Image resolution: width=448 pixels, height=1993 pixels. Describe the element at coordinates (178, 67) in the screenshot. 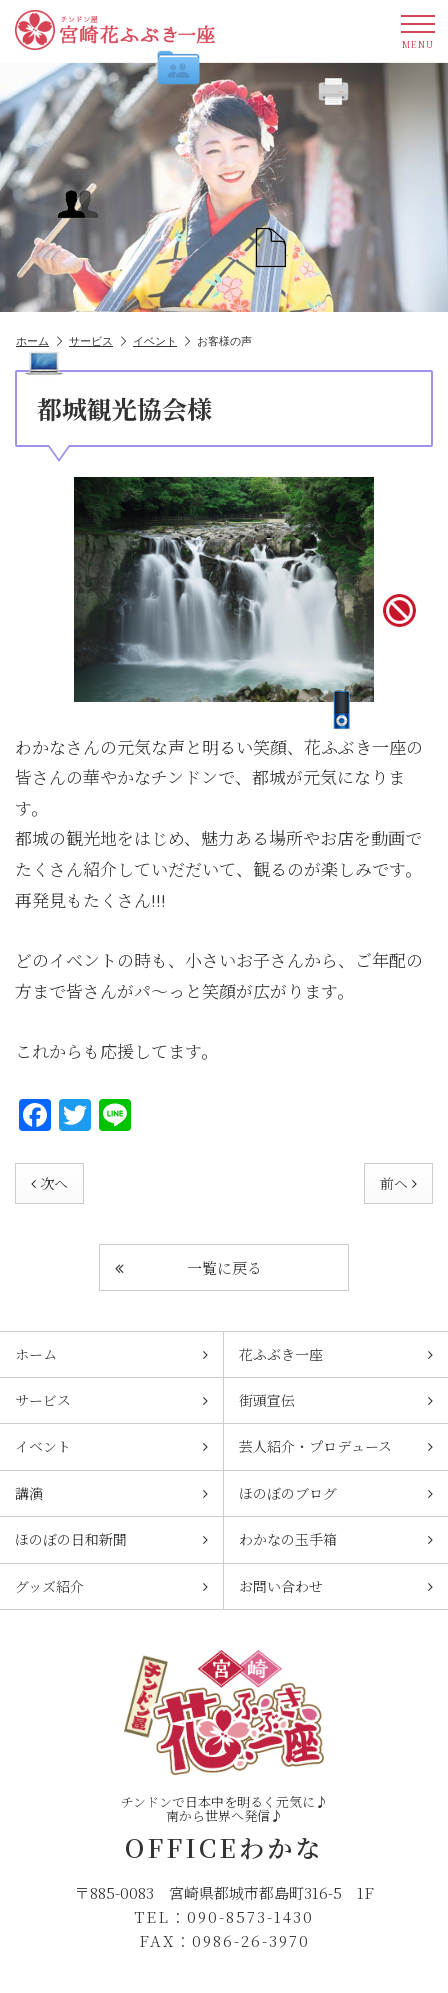

I see `open the servers folder` at that location.